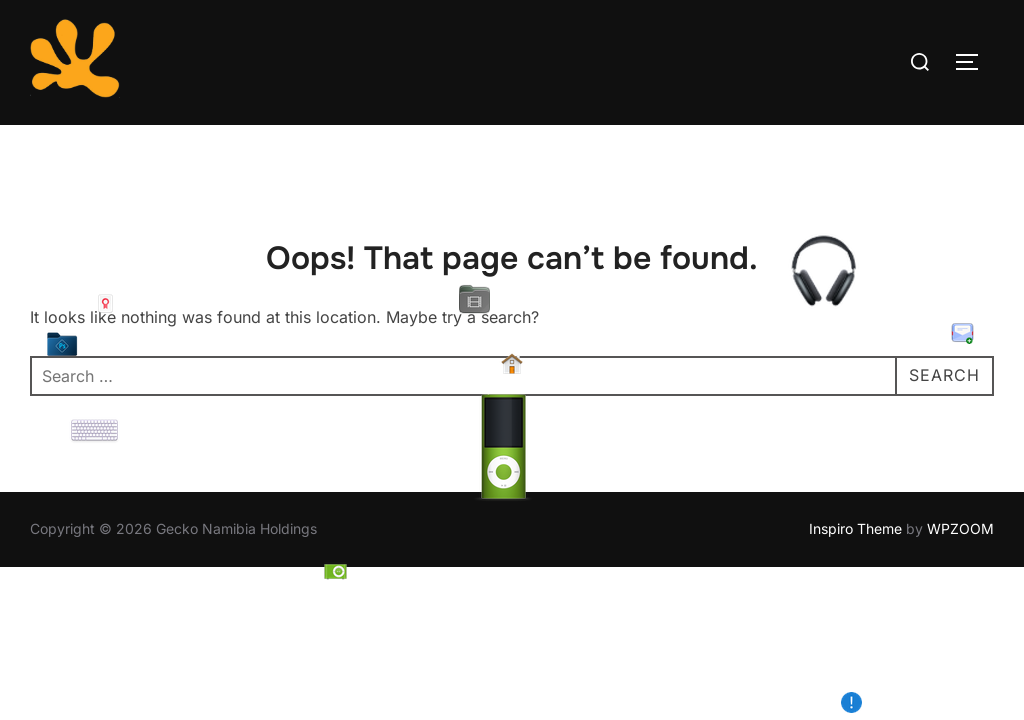  Describe the element at coordinates (512, 363) in the screenshot. I see `access your home folder` at that location.